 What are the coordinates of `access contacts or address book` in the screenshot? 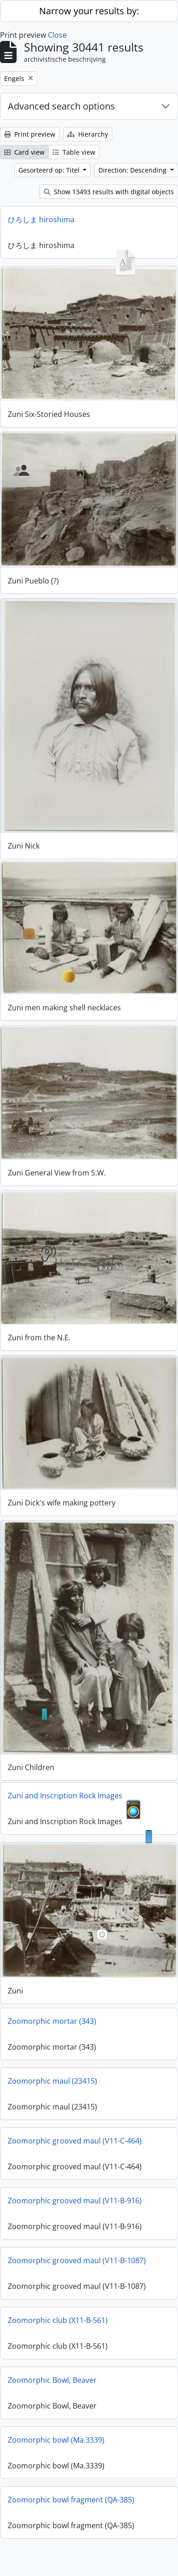 It's located at (29, 934).